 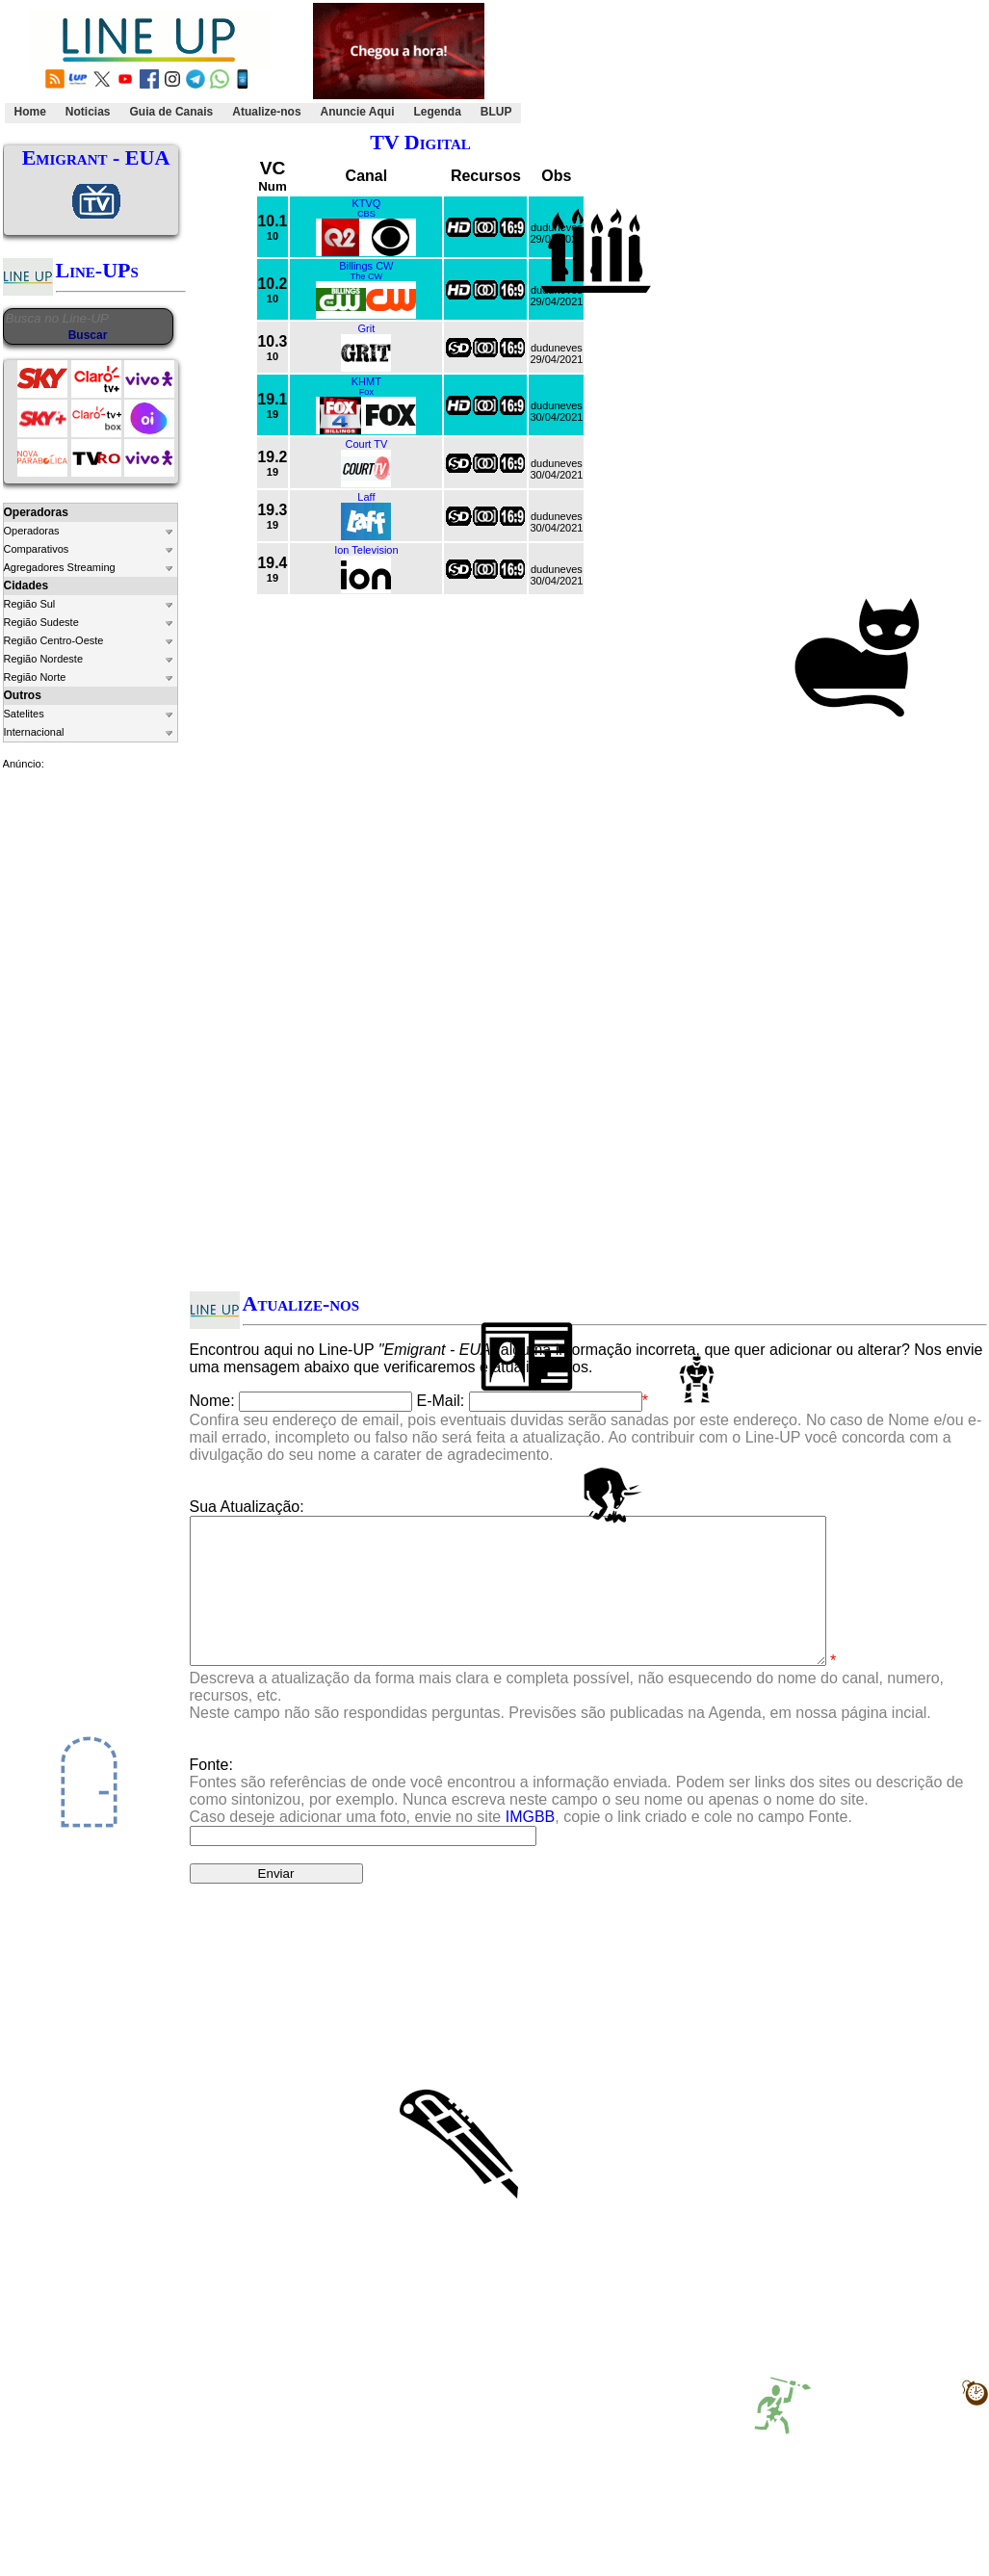 What do you see at coordinates (696, 1379) in the screenshot?
I see `select battle mech unit in game` at bounding box center [696, 1379].